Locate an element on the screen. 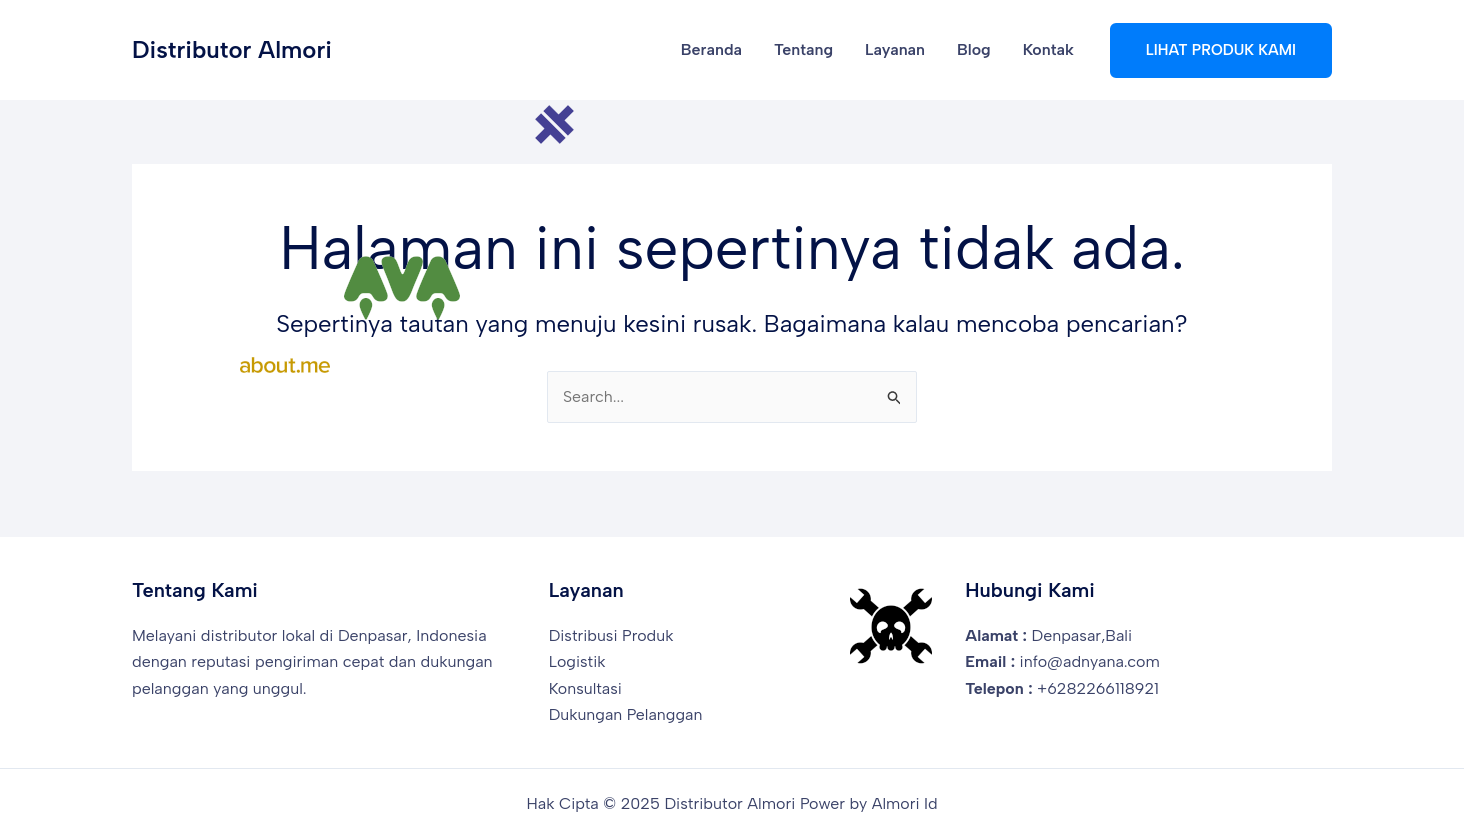  AVA JavaScript testing framework logo is located at coordinates (402, 288).